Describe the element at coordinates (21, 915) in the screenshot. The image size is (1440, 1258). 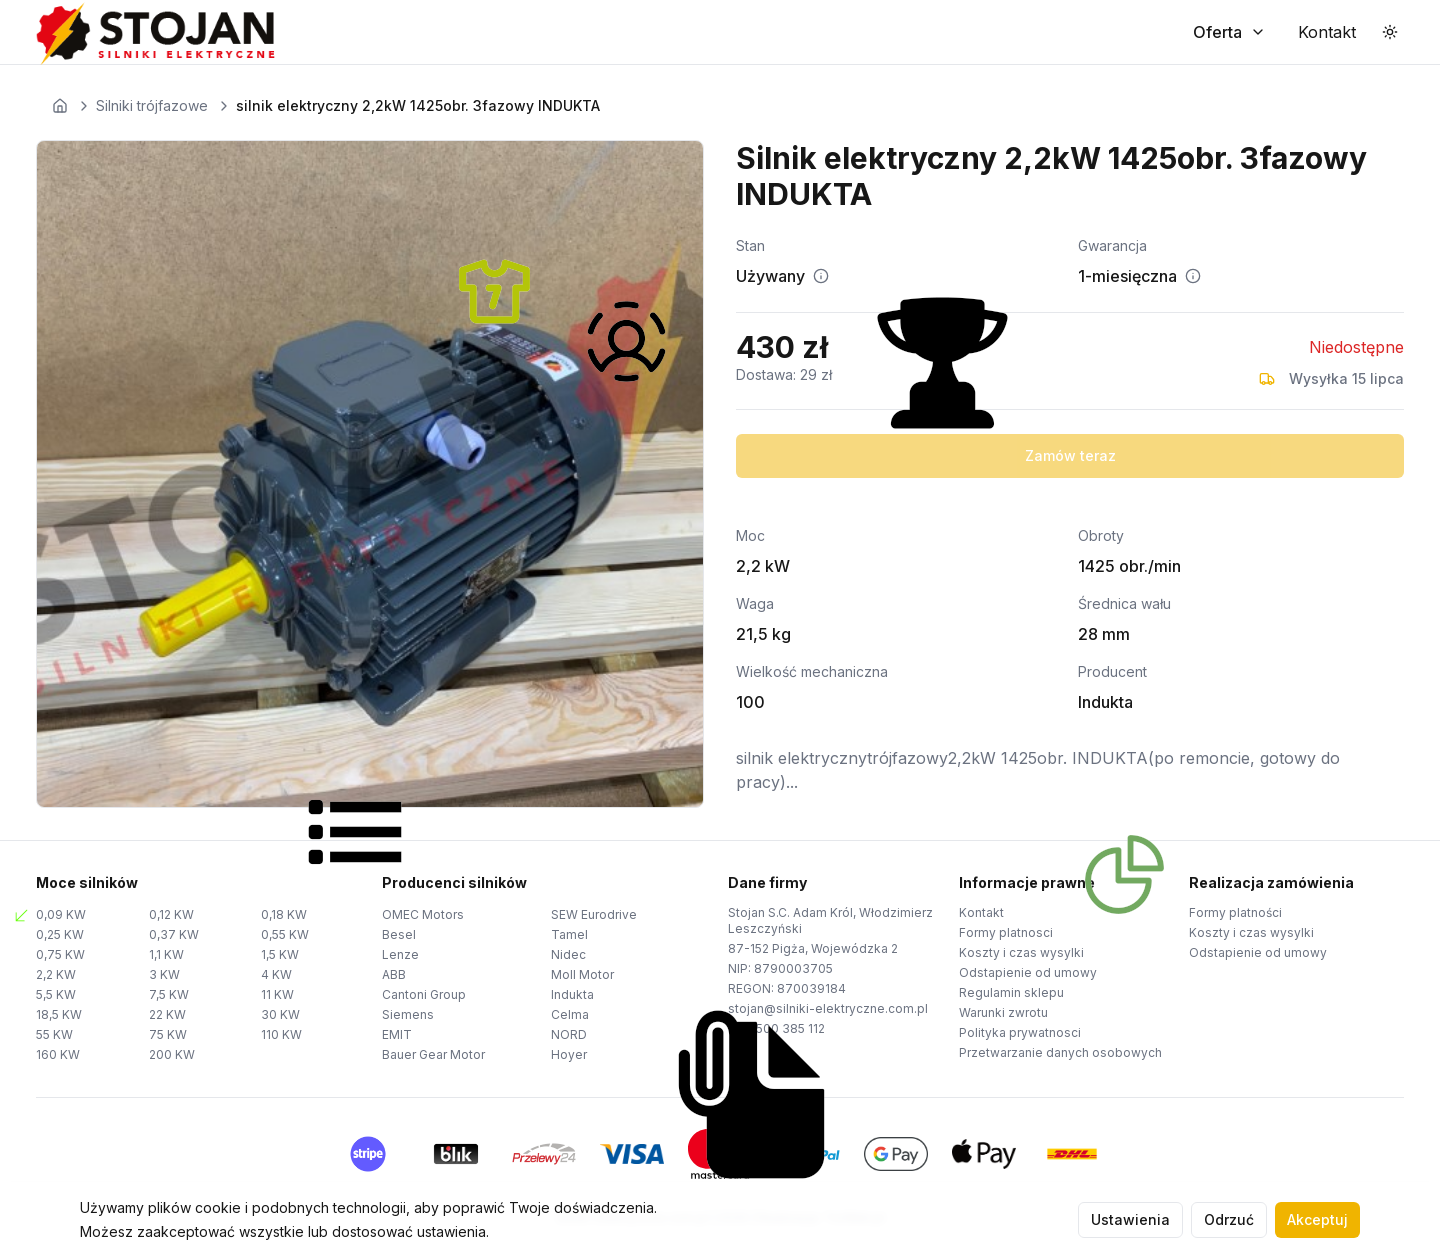
I see `navigate to previous or back` at that location.